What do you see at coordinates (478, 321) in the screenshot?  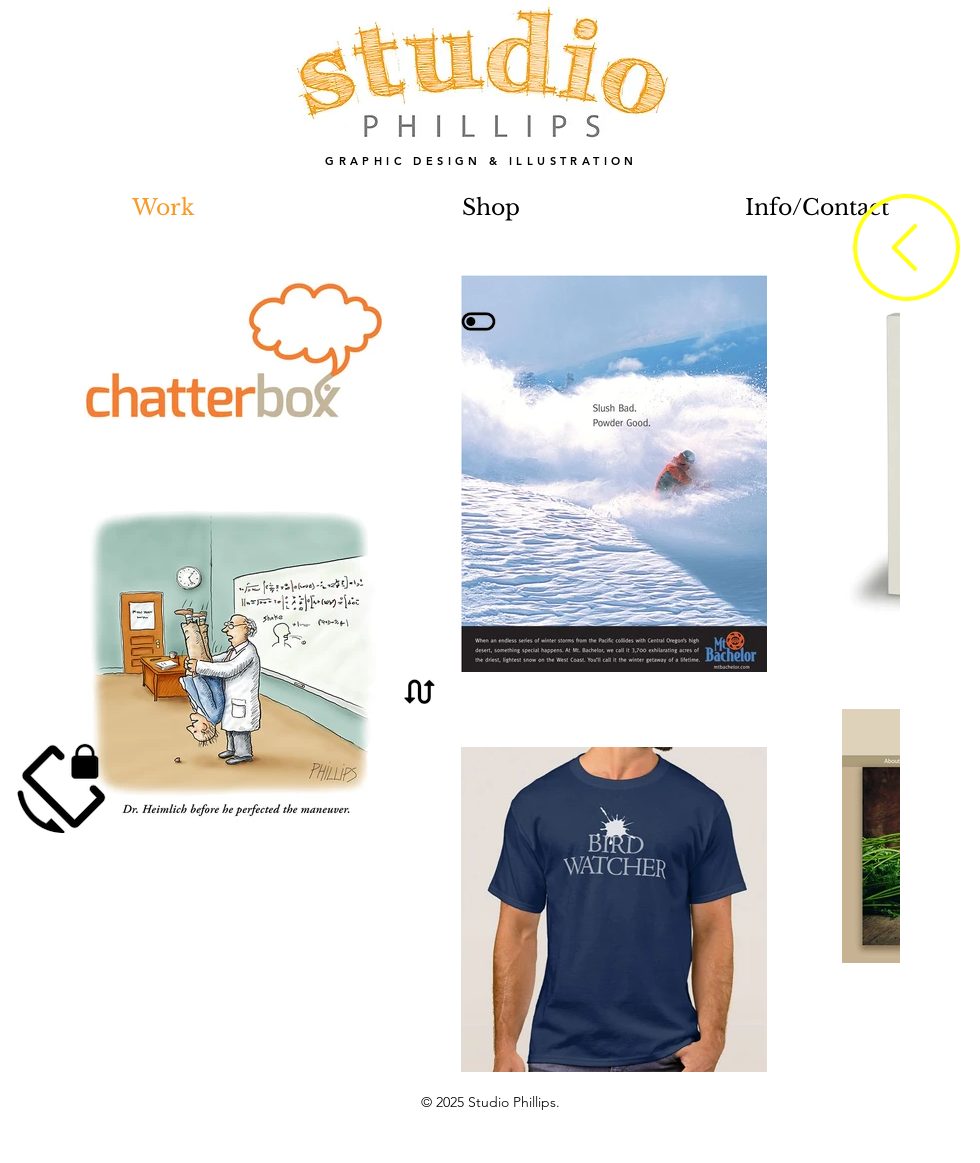 I see `toggle switch in off position` at bounding box center [478, 321].